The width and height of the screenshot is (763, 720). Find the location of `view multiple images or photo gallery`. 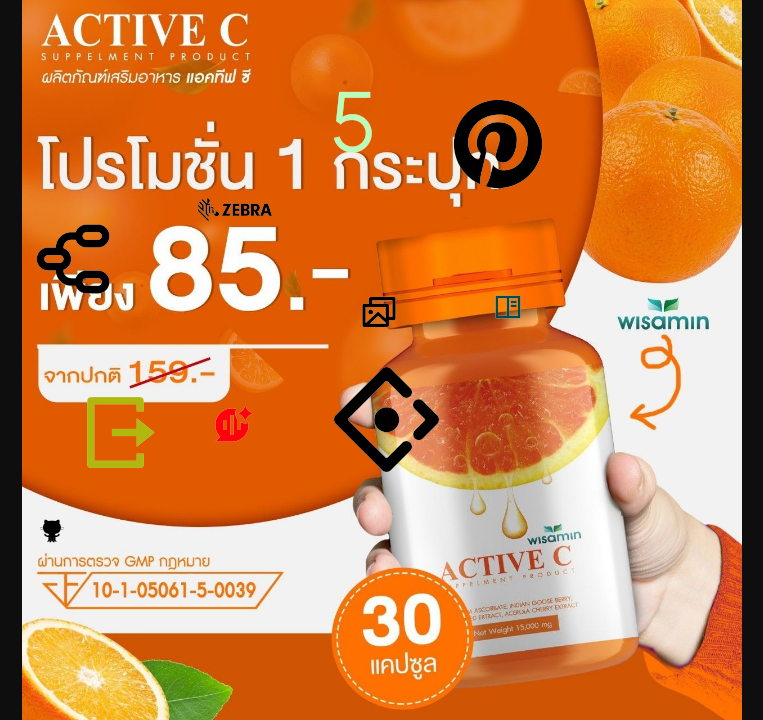

view multiple images or photo gallery is located at coordinates (379, 312).